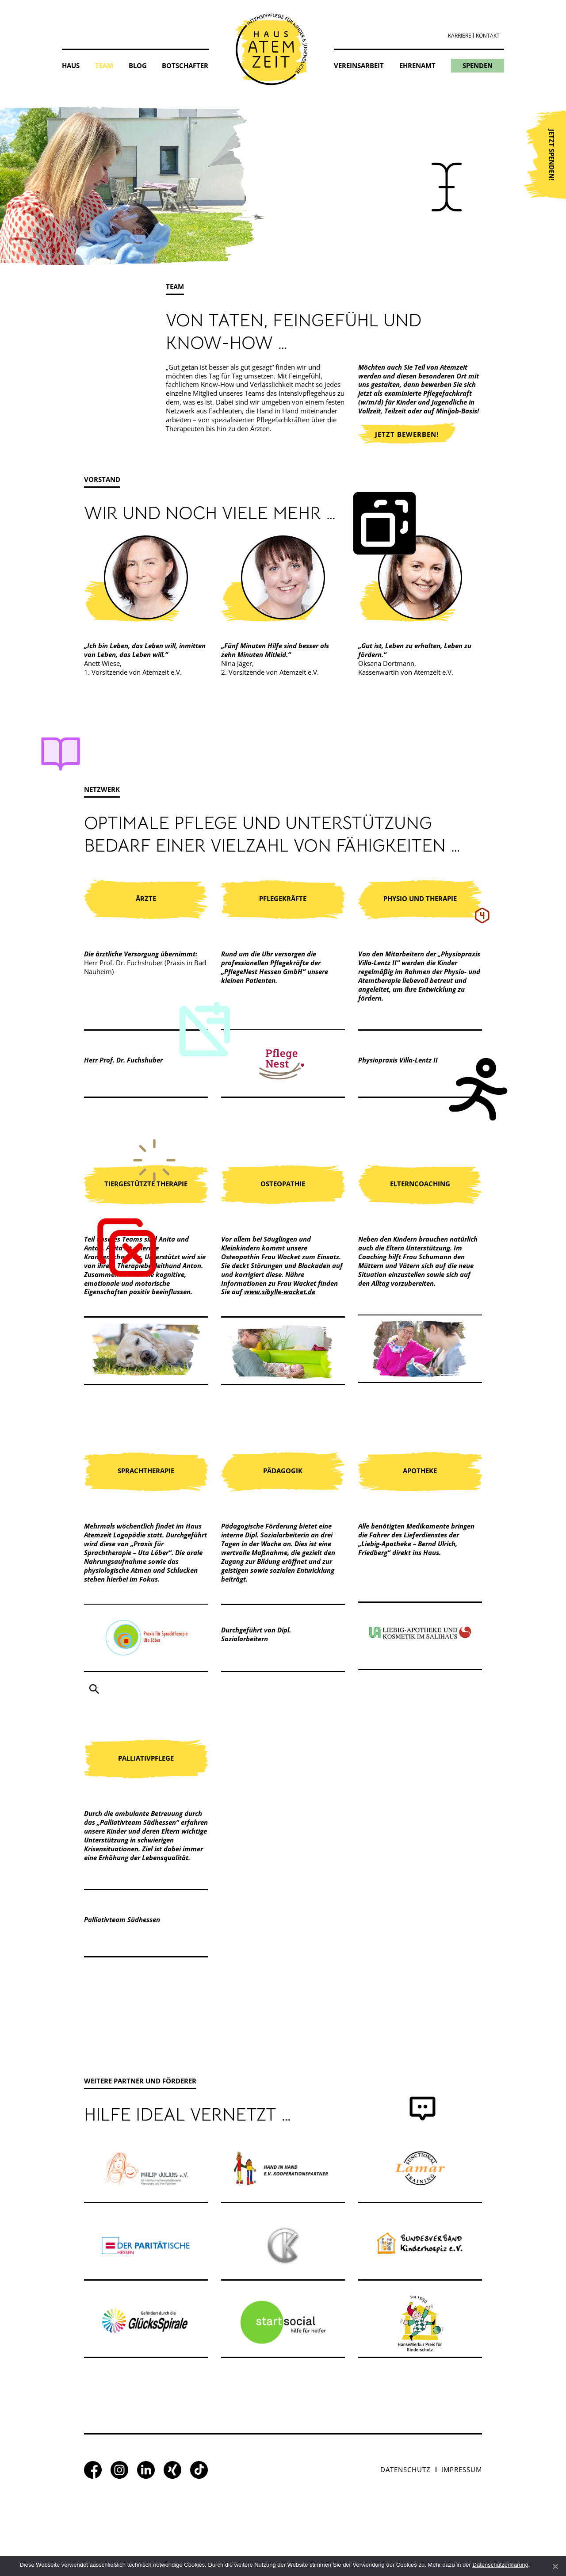 The width and height of the screenshot is (566, 2576). What do you see at coordinates (482, 915) in the screenshot?
I see `step 4 in a multi-step process` at bounding box center [482, 915].